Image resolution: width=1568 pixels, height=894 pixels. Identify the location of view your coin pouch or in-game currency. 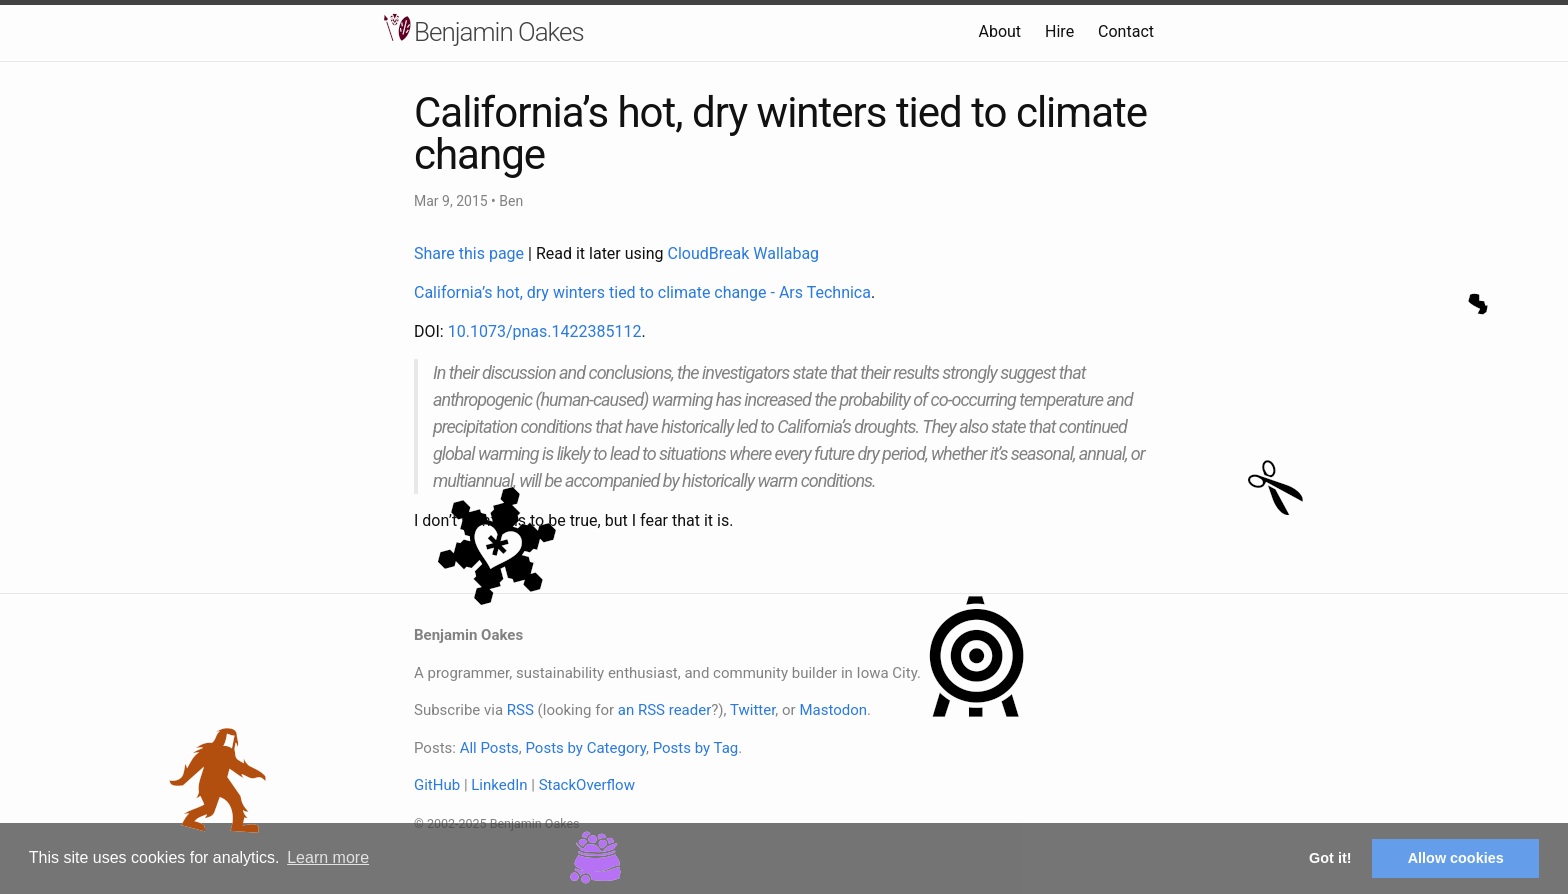
(595, 857).